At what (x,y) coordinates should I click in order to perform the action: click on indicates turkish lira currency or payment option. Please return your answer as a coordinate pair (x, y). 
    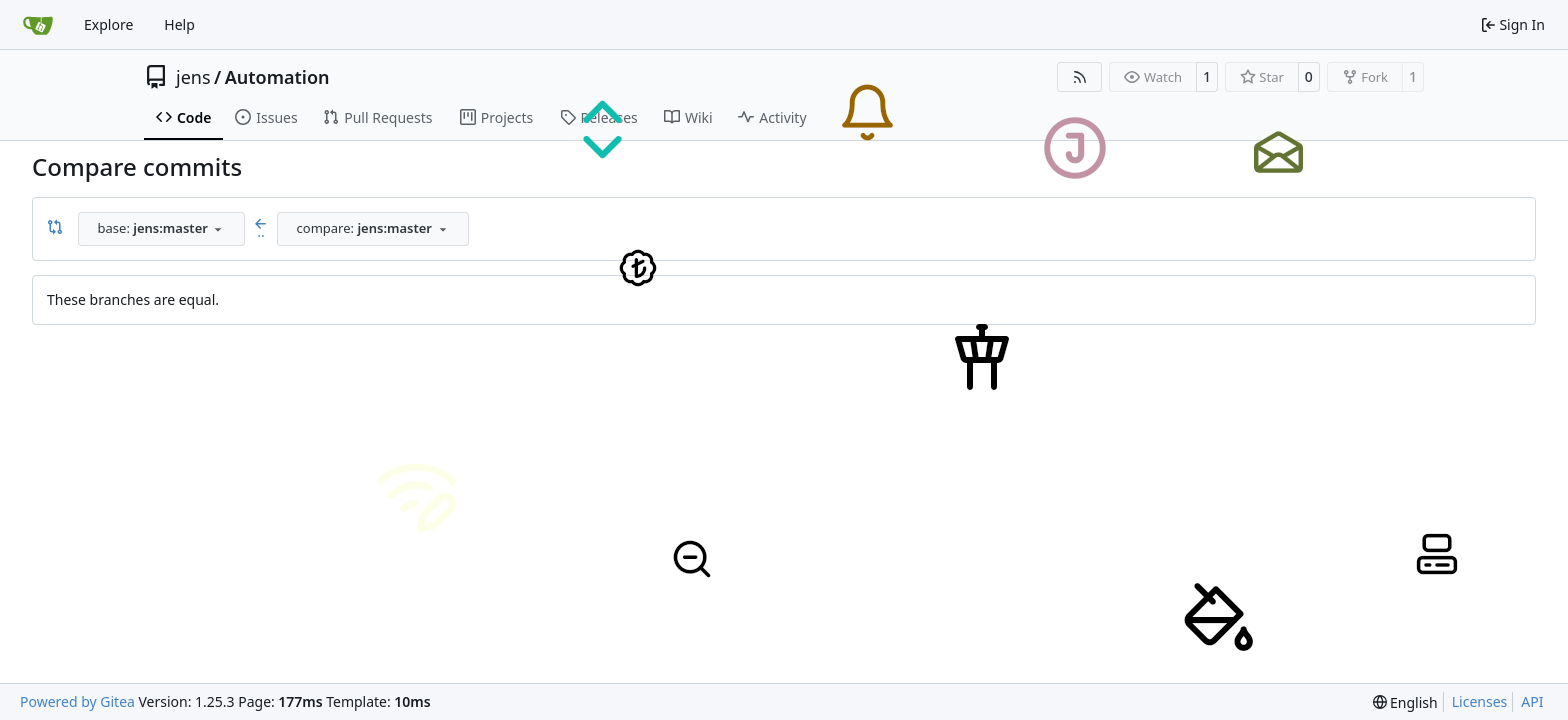
    Looking at the image, I should click on (638, 268).